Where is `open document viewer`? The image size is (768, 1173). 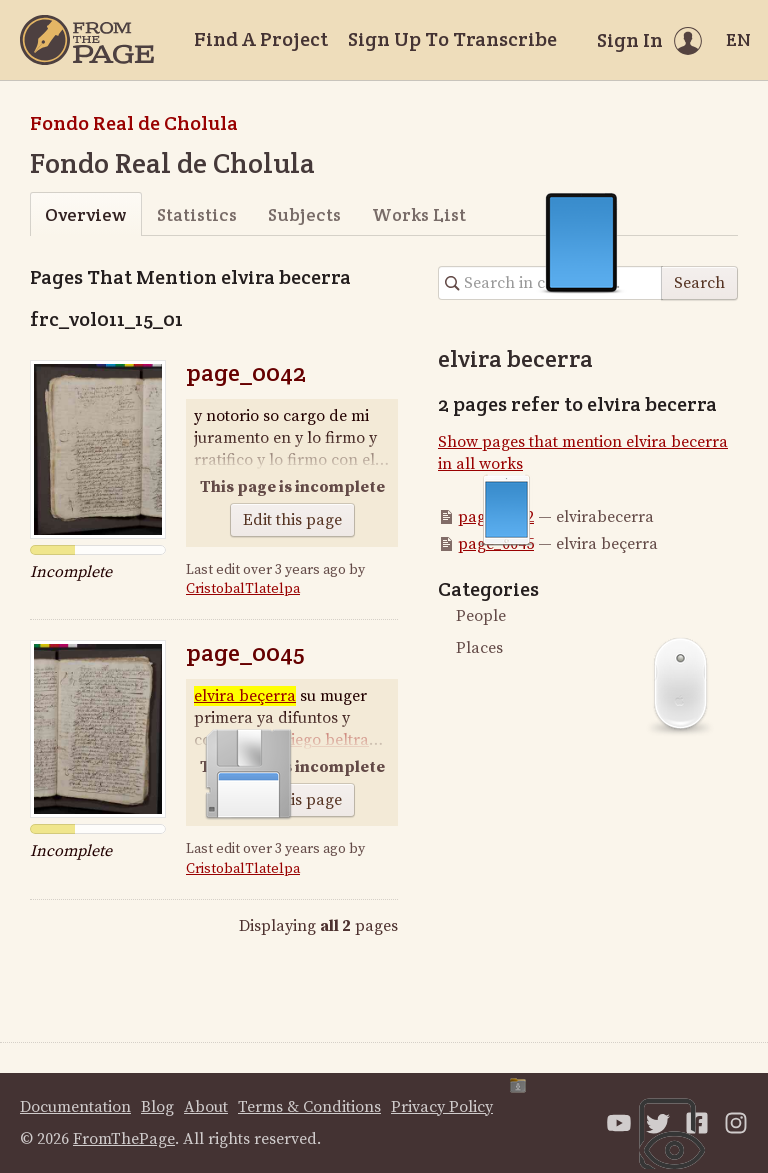
open document viewer is located at coordinates (667, 1131).